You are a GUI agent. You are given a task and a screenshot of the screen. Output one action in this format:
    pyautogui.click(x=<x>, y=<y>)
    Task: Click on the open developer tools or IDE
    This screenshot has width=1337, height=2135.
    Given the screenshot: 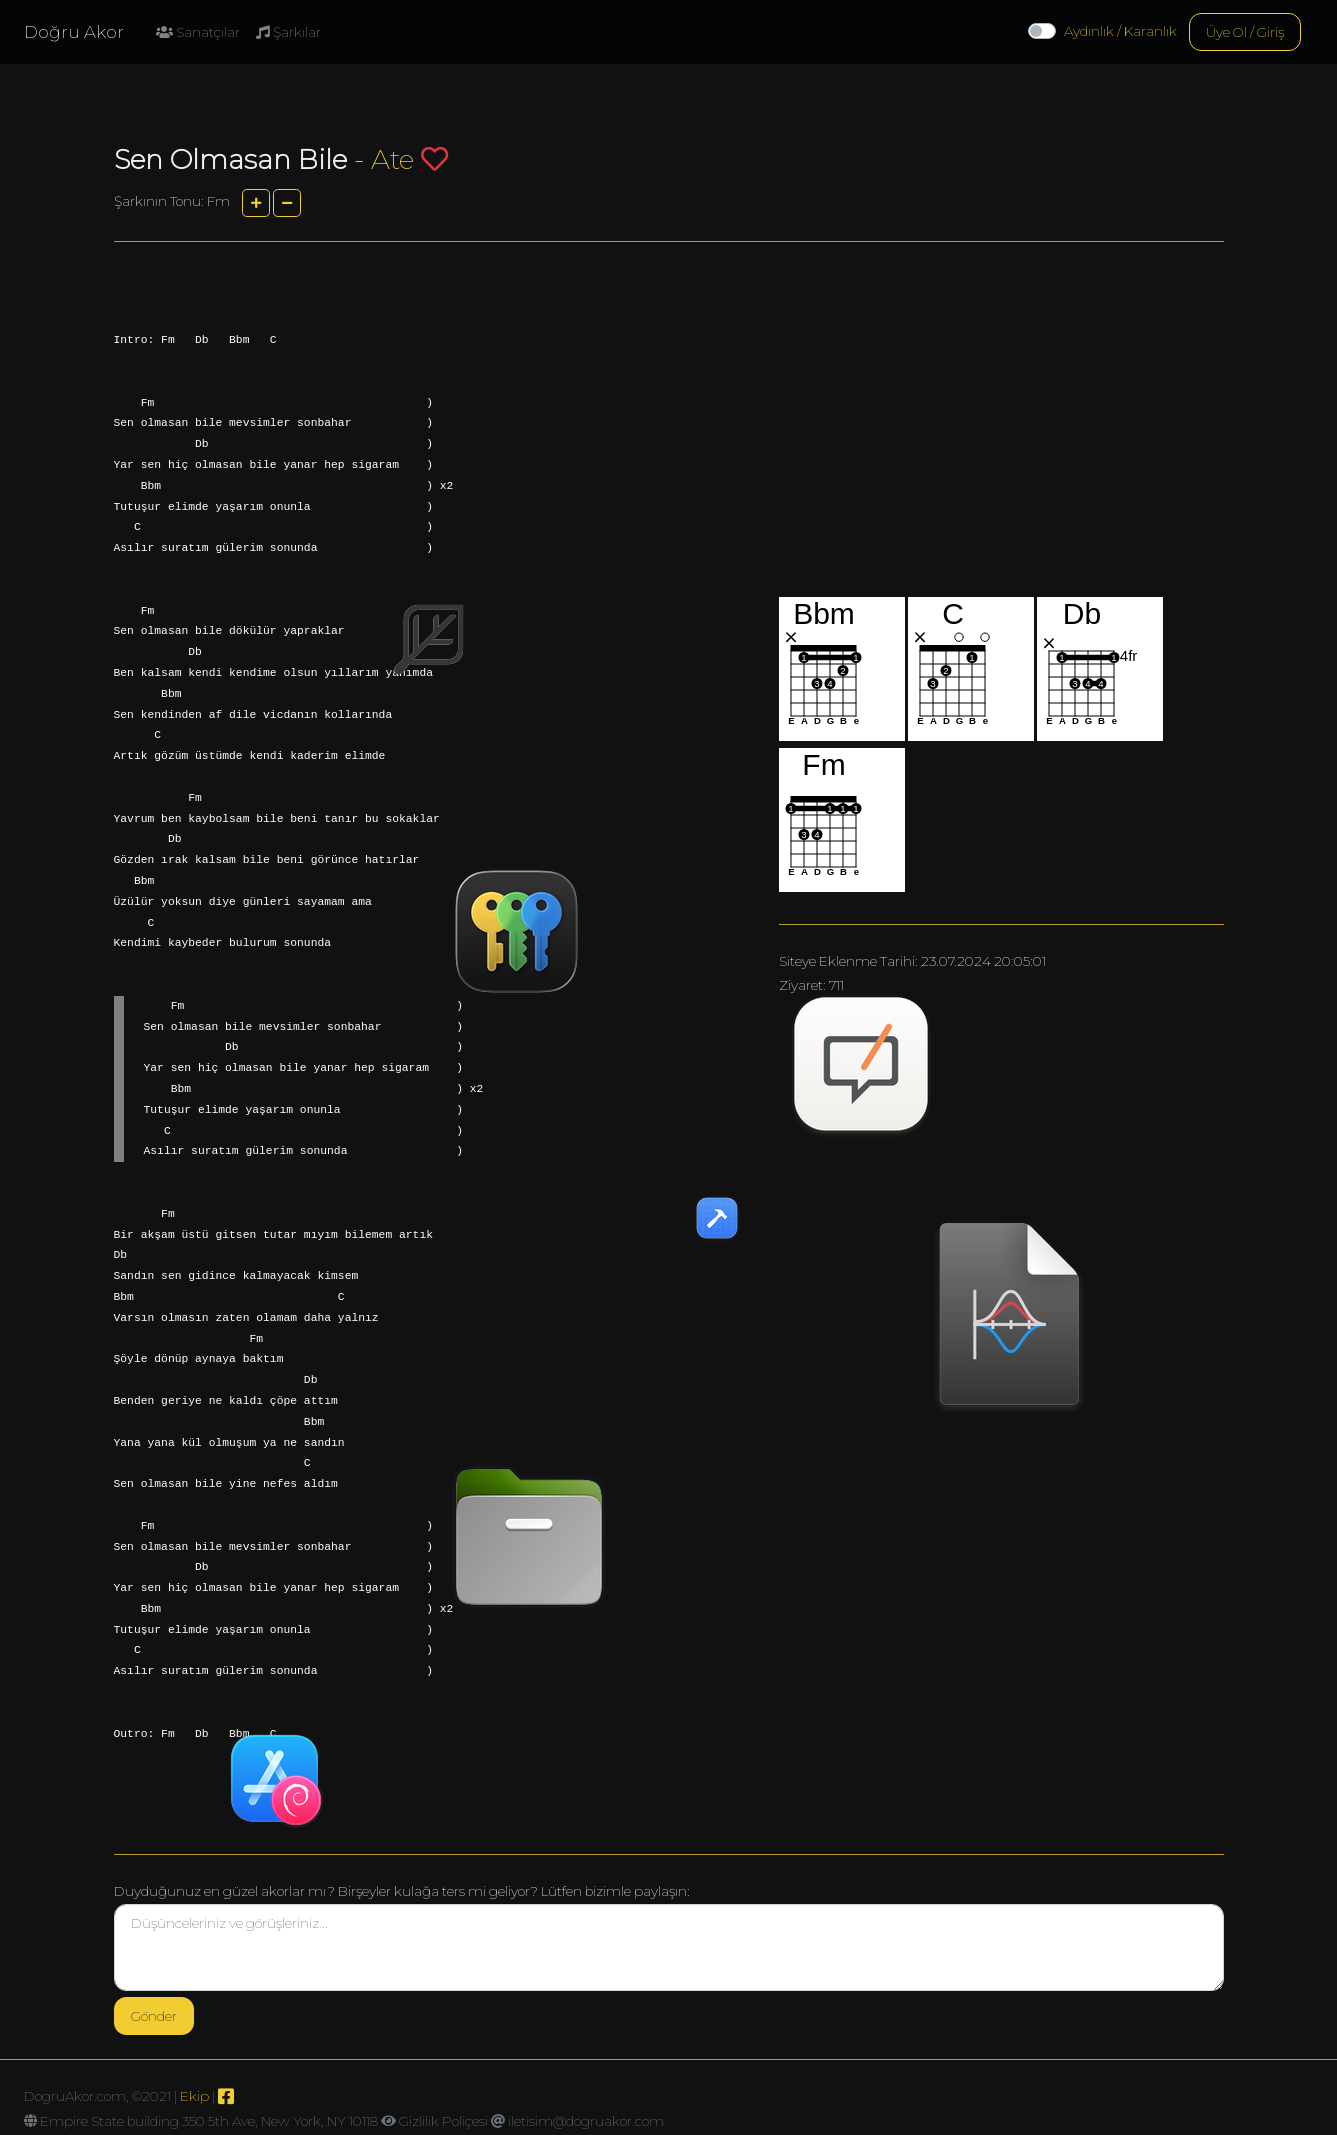 What is the action you would take?
    pyautogui.click(x=717, y=1218)
    